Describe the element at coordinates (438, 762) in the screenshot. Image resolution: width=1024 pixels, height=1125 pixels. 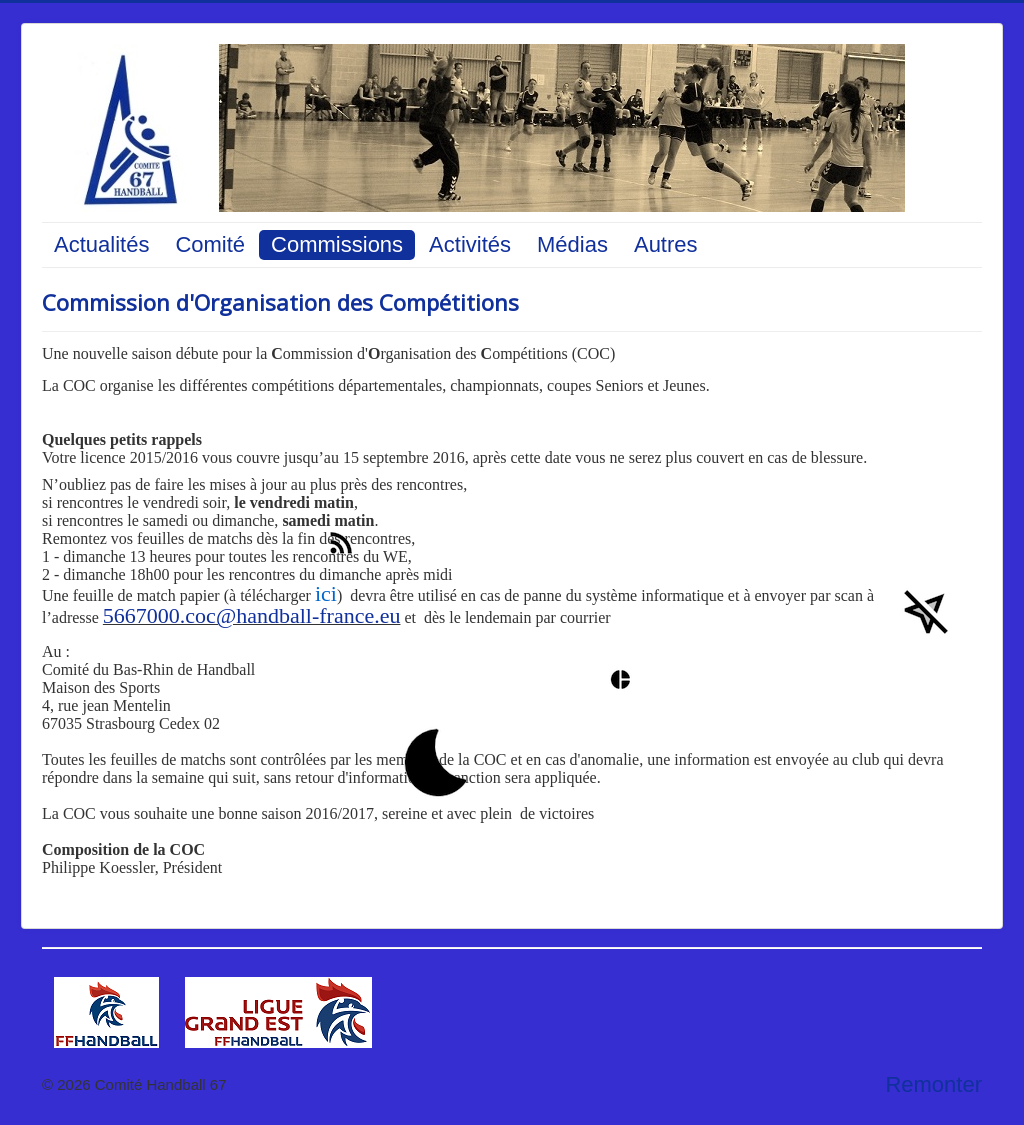
I see `enable bedtime or sleep mode` at that location.